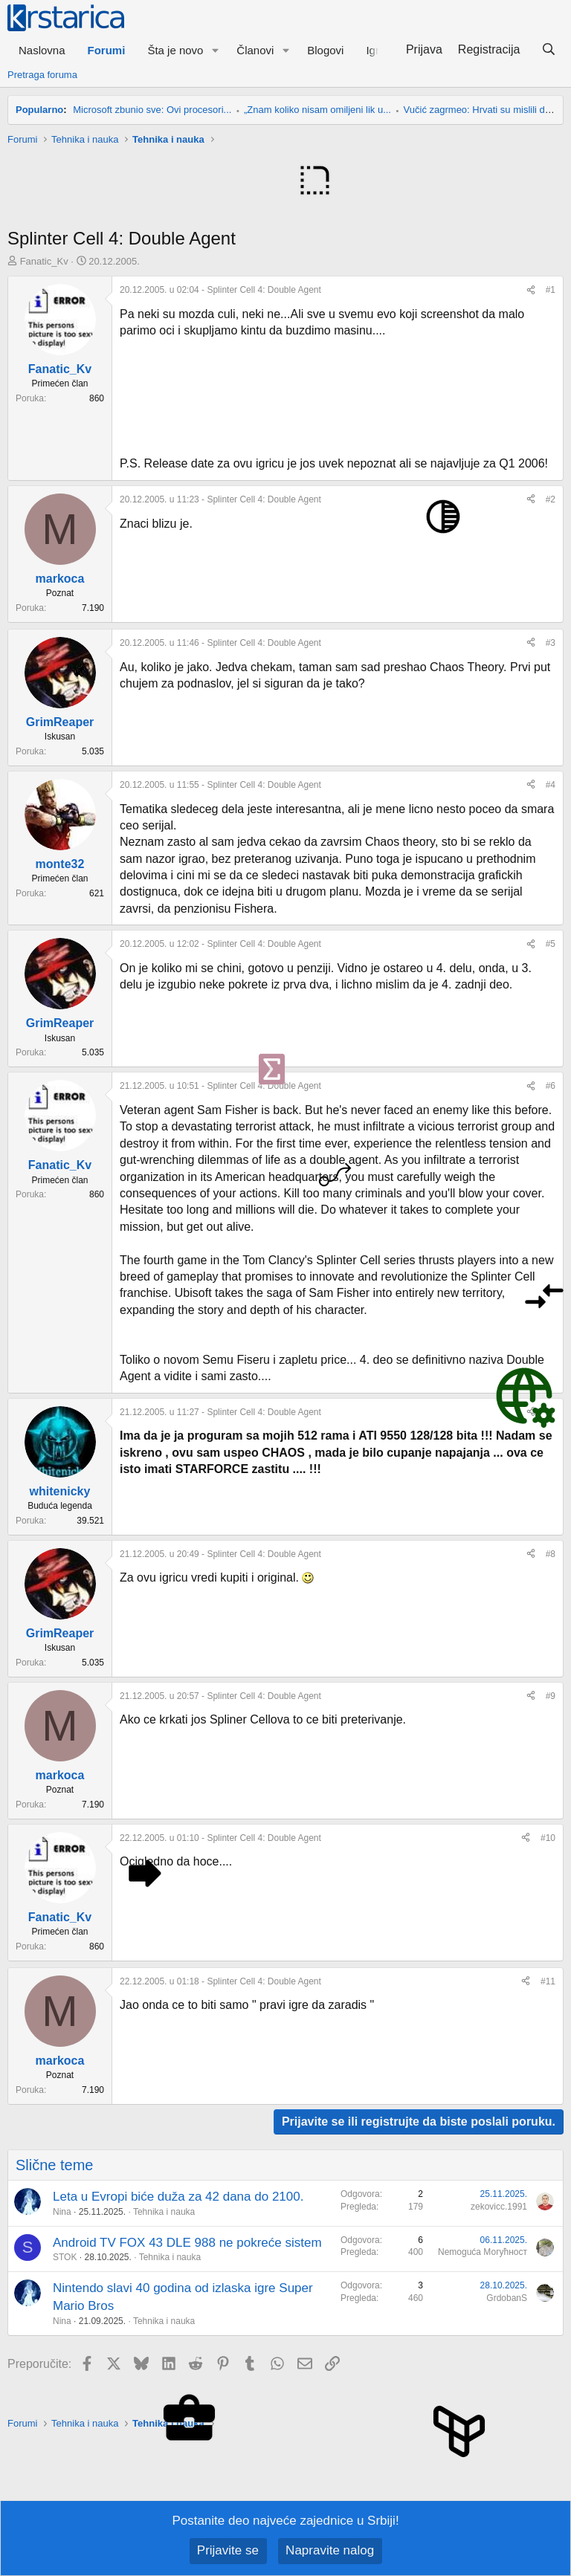 Image resolution: width=571 pixels, height=2576 pixels. I want to click on access business or work-related features, so click(189, 2417).